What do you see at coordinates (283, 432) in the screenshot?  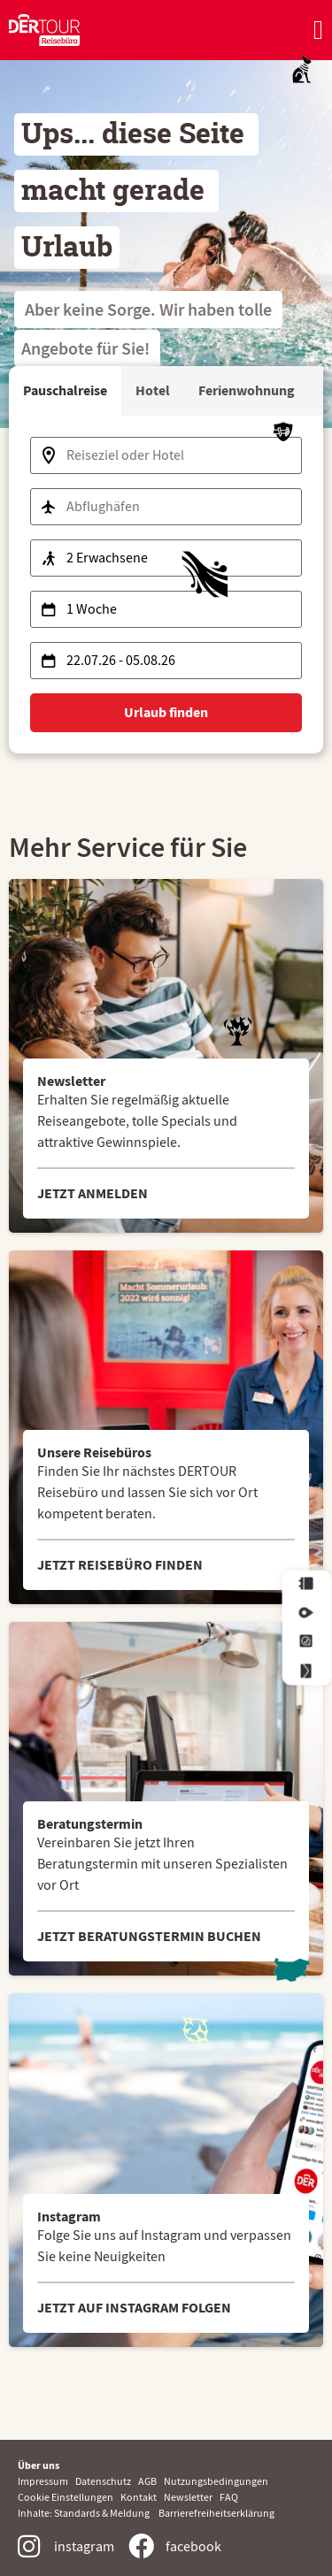 I see `equip or attach a shield to your character` at bounding box center [283, 432].